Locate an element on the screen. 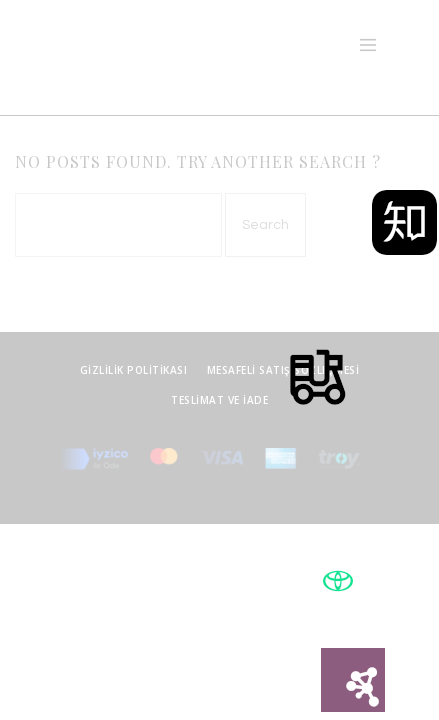  order food delivery is located at coordinates (316, 378).